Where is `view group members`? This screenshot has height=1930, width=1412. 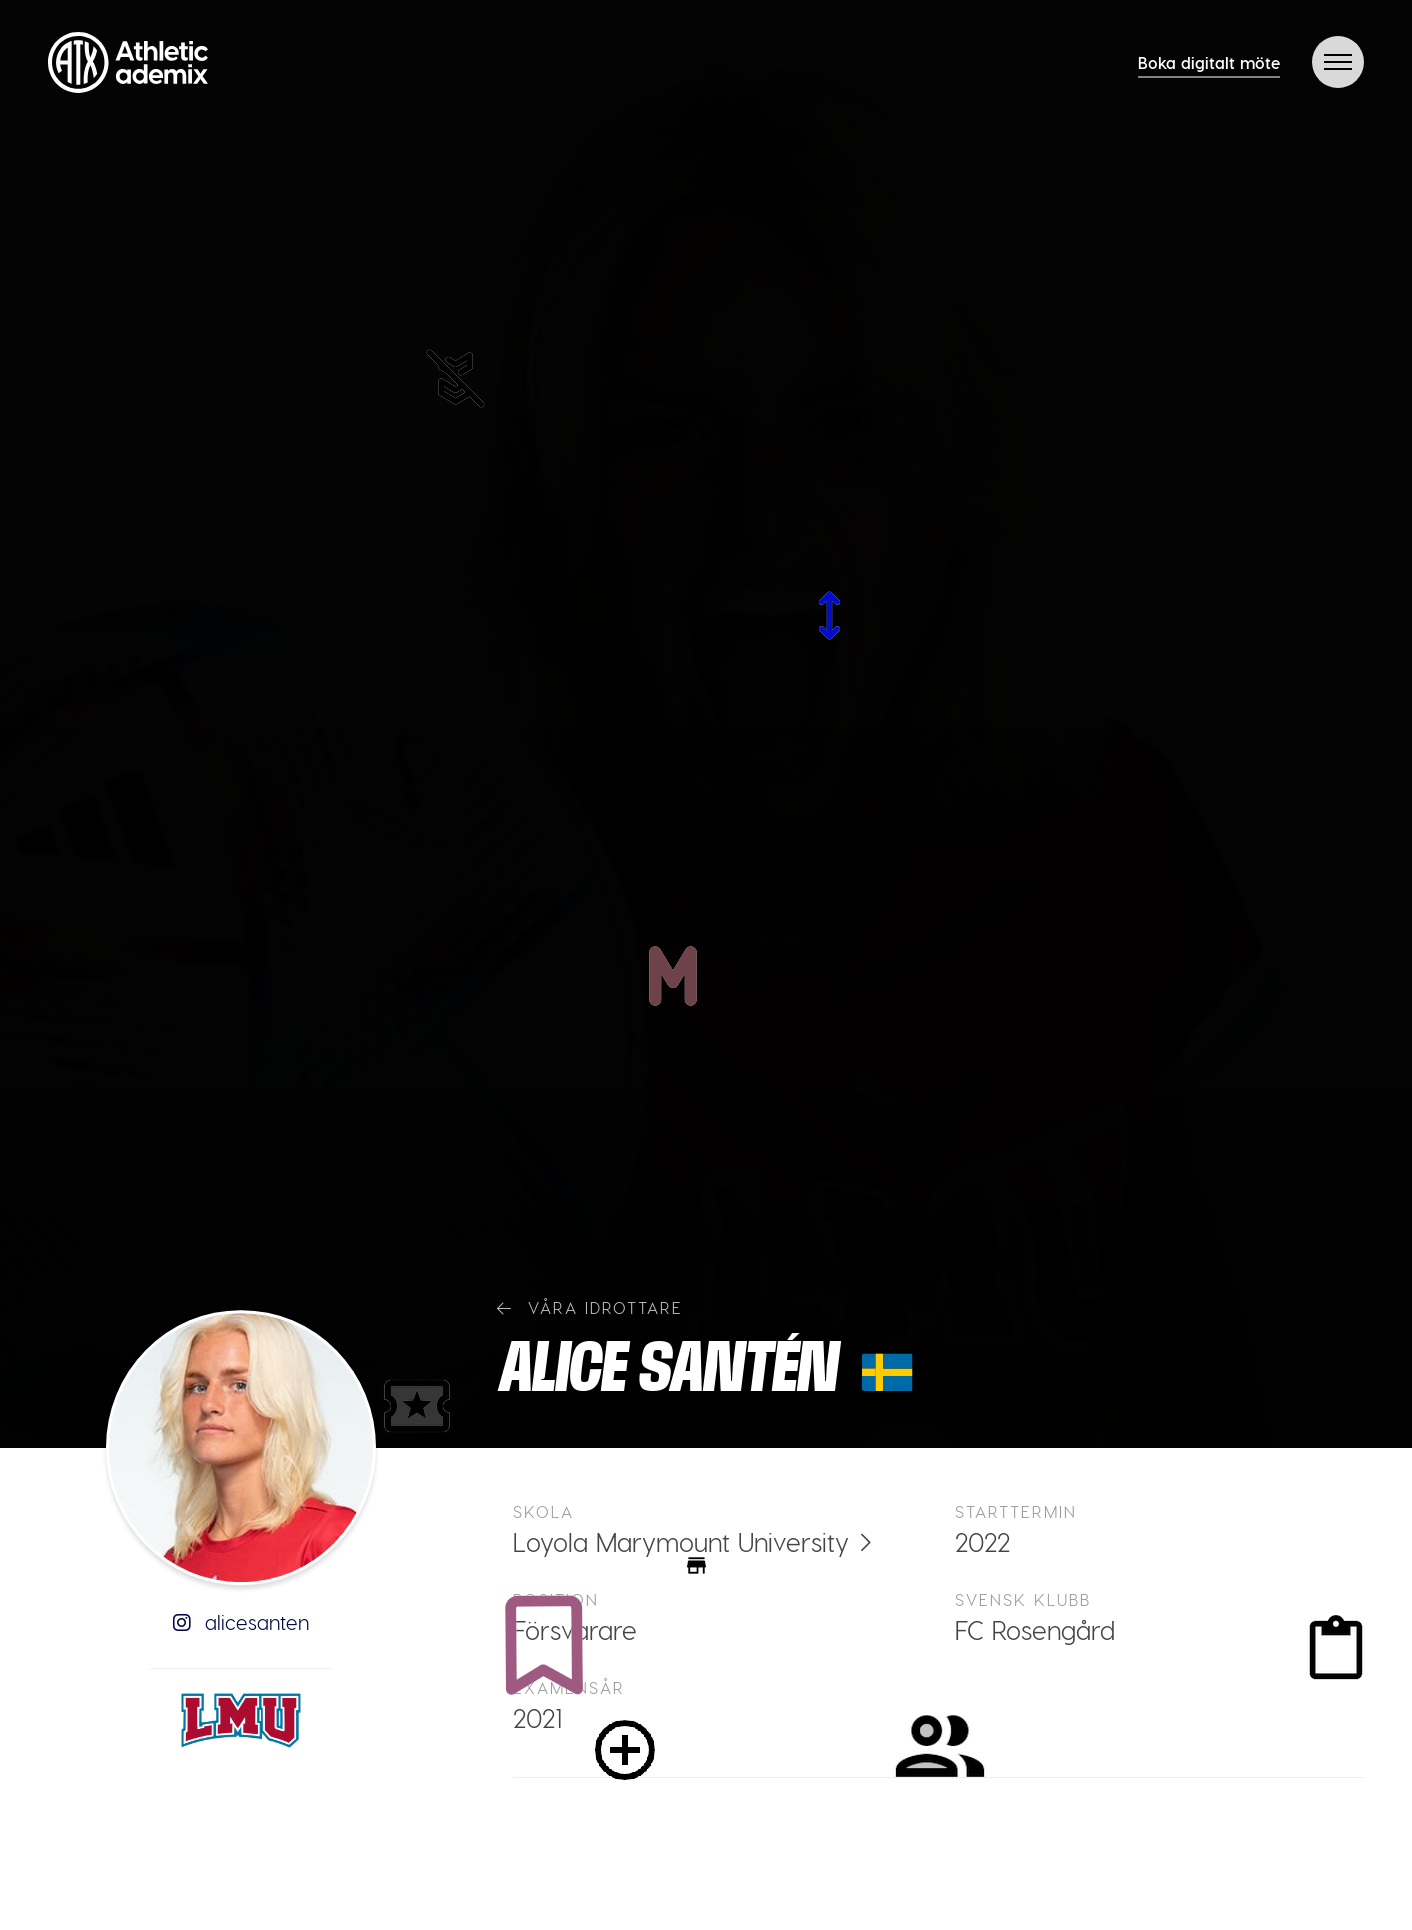 view group members is located at coordinates (940, 1746).